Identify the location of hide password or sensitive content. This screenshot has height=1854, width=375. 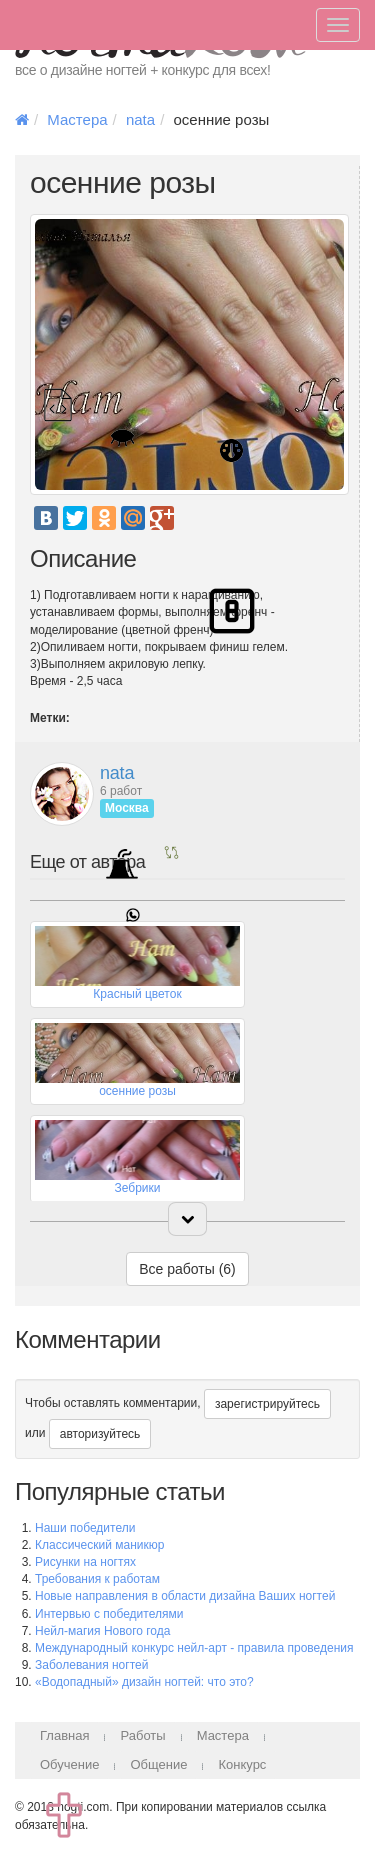
(122, 438).